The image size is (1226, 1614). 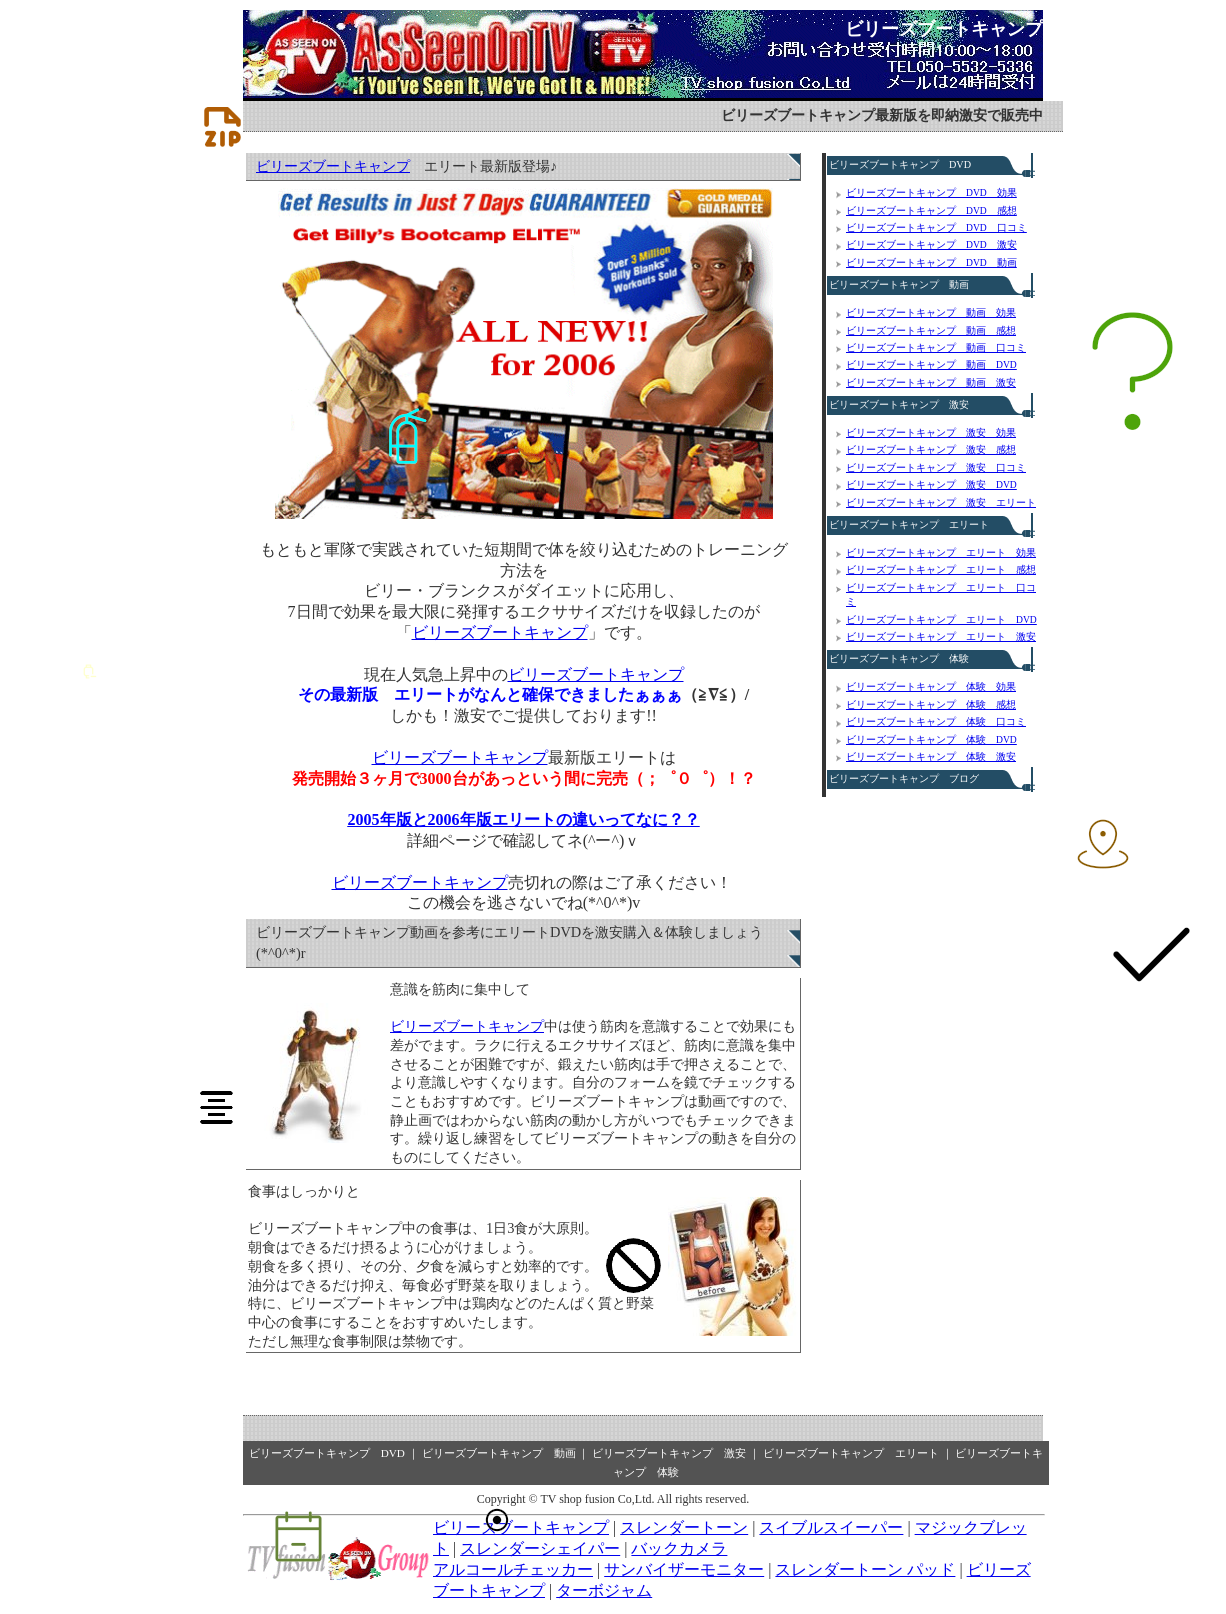 I want to click on access help or support information, so click(x=1132, y=368).